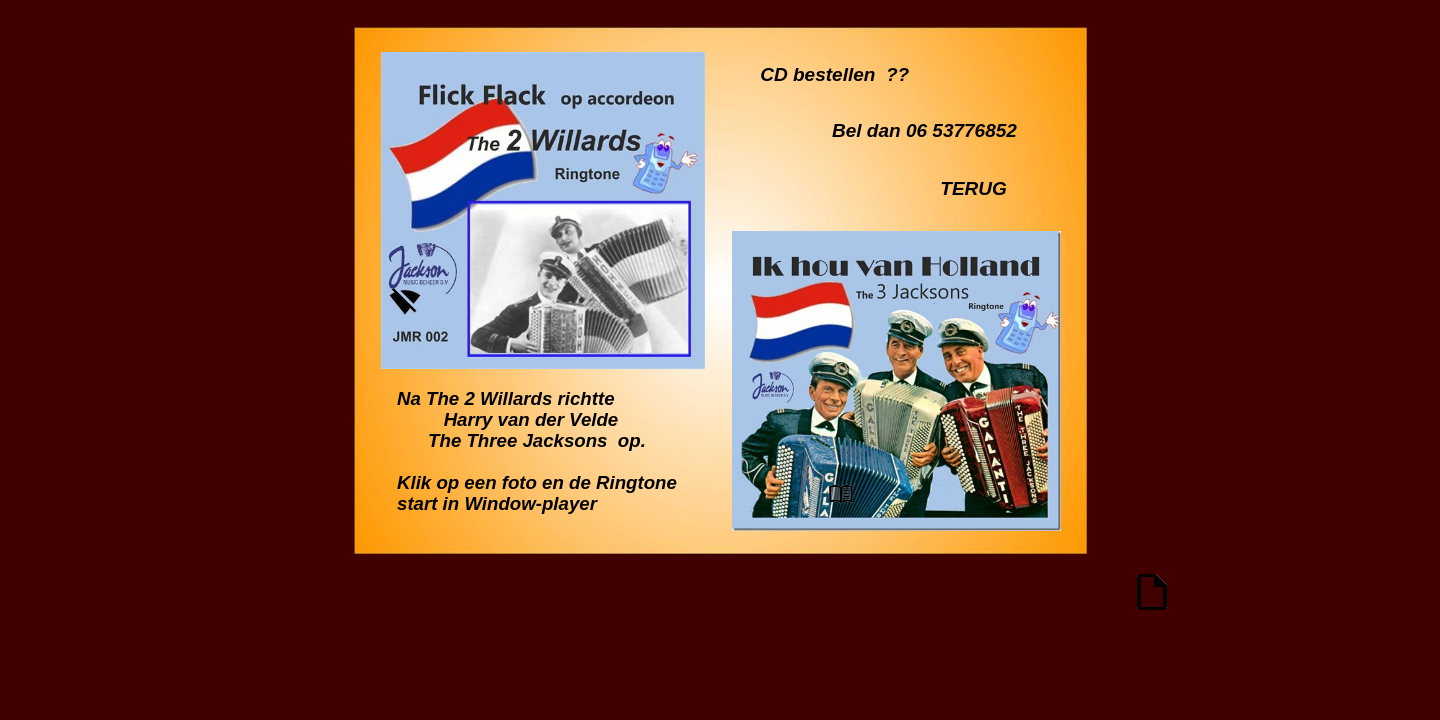  Describe the element at coordinates (405, 302) in the screenshot. I see `indicates wifi is disabled or unavailable` at that location.